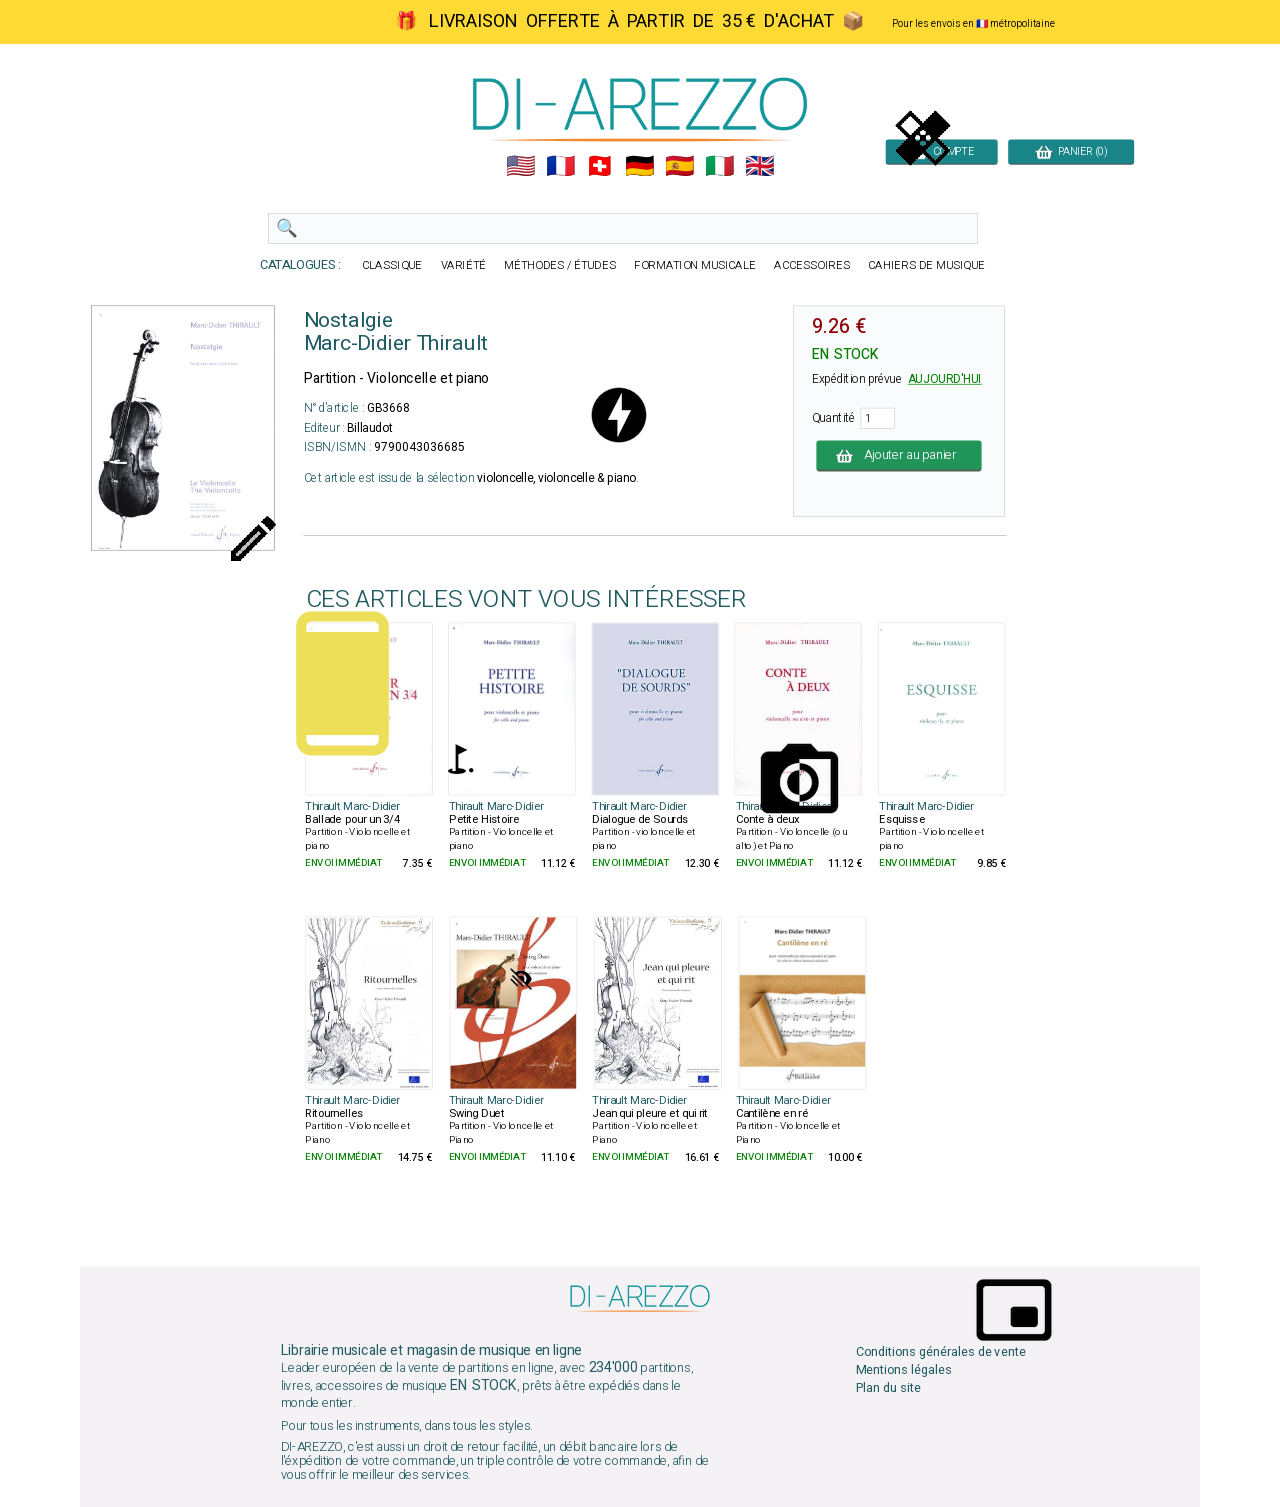 This screenshot has height=1507, width=1280. What do you see at coordinates (1014, 1310) in the screenshot?
I see `enable picture-in-picture mode` at bounding box center [1014, 1310].